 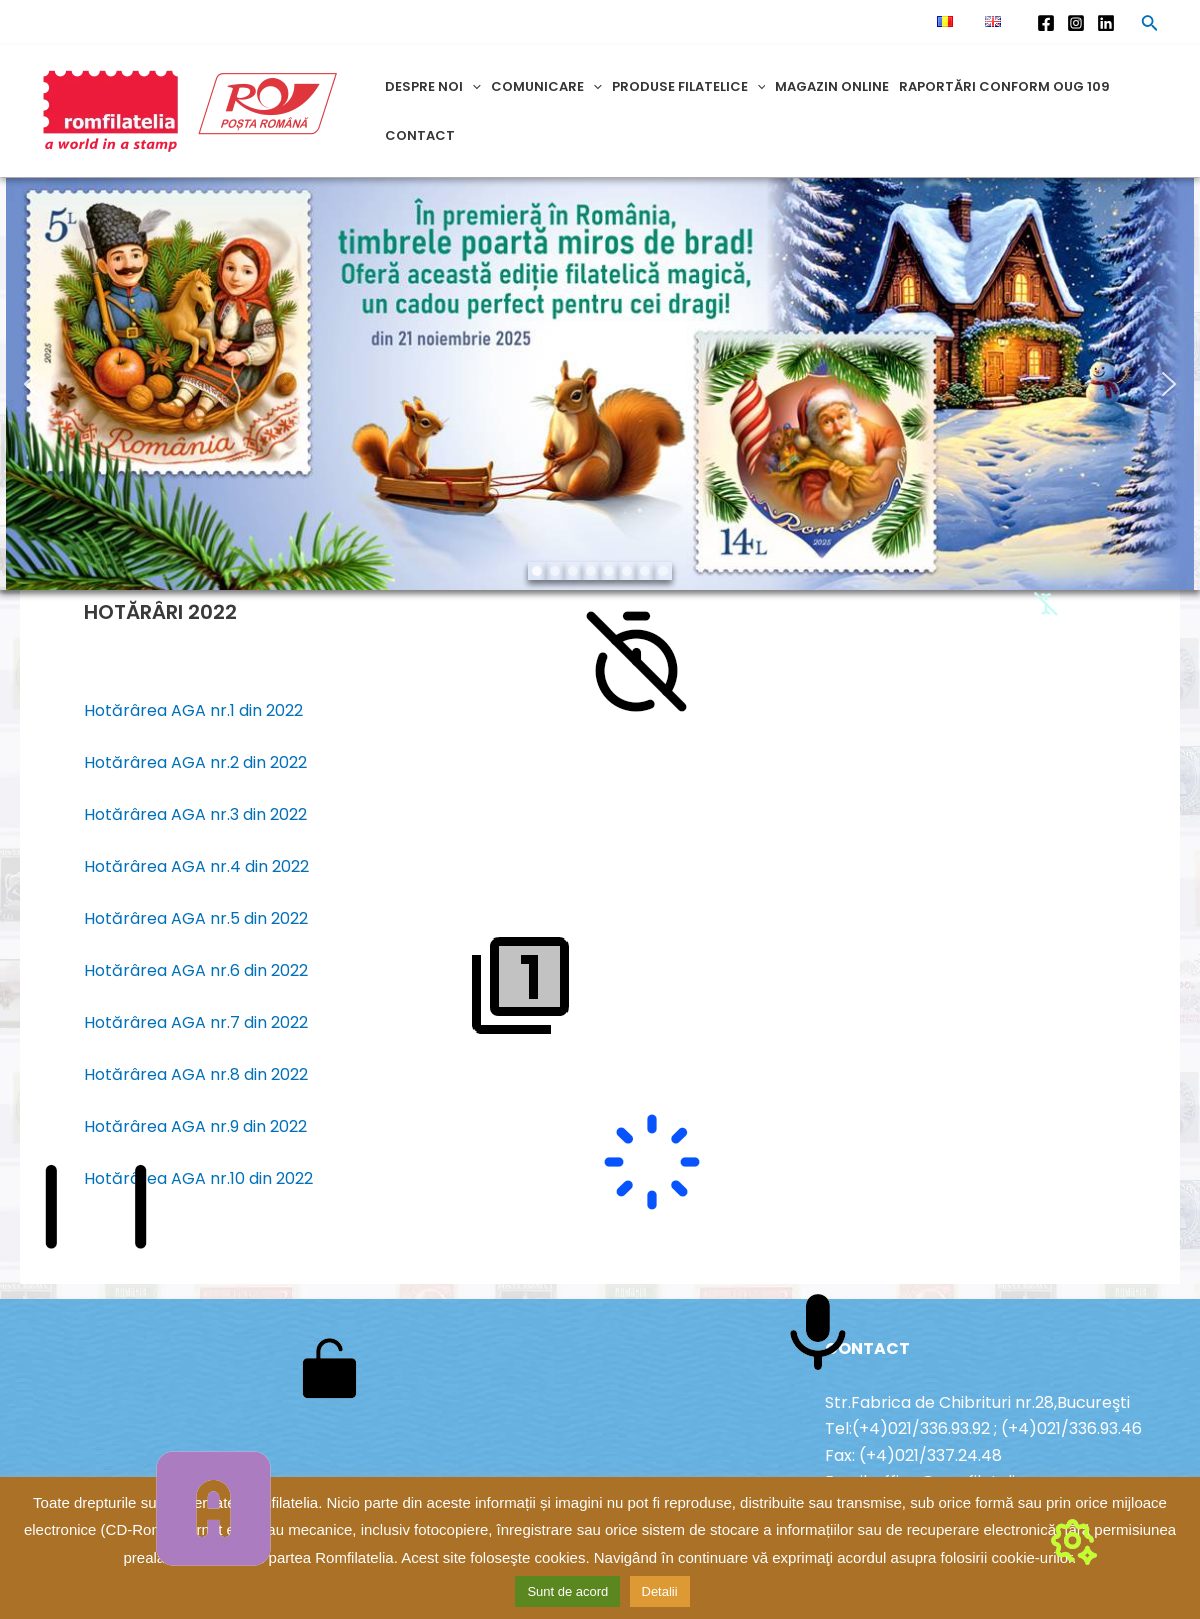 I want to click on disable or cancel timer, so click(x=636, y=661).